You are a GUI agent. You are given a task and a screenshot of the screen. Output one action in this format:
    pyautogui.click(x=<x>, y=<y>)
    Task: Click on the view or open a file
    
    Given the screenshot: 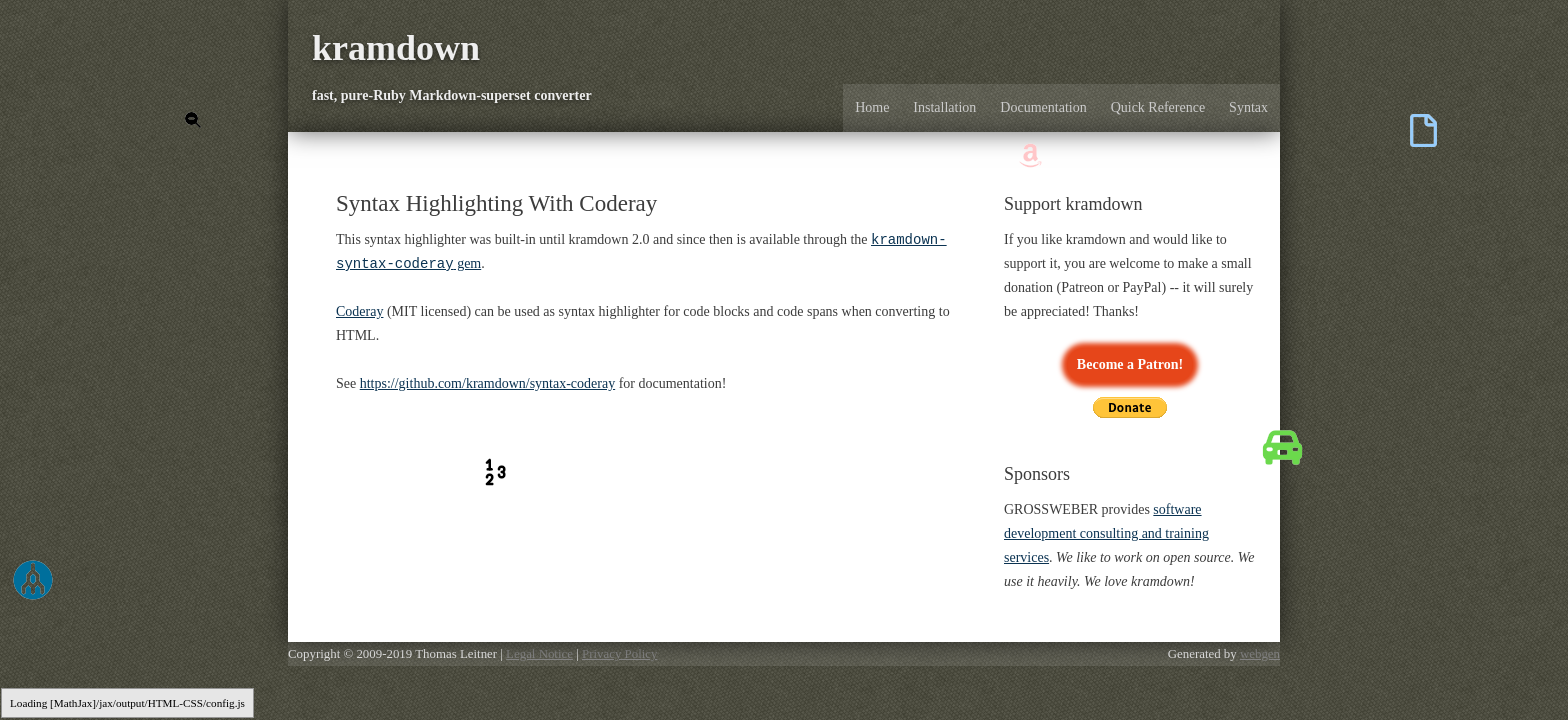 What is the action you would take?
    pyautogui.click(x=1422, y=130)
    